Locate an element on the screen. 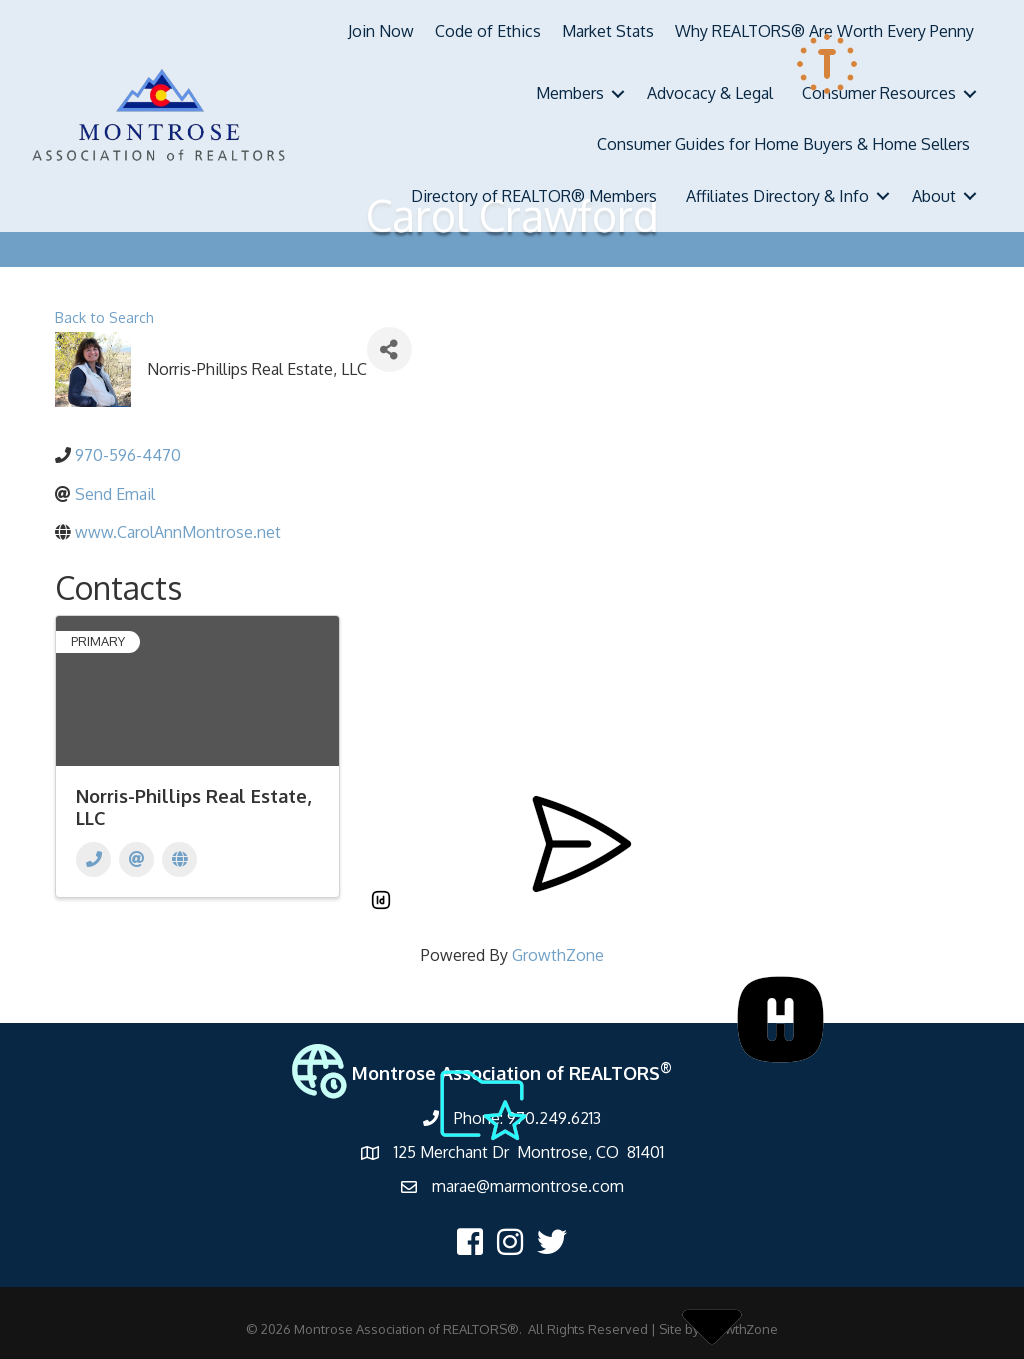 Image resolution: width=1024 pixels, height=1359 pixels. open Adobe InDesign is located at coordinates (381, 900).